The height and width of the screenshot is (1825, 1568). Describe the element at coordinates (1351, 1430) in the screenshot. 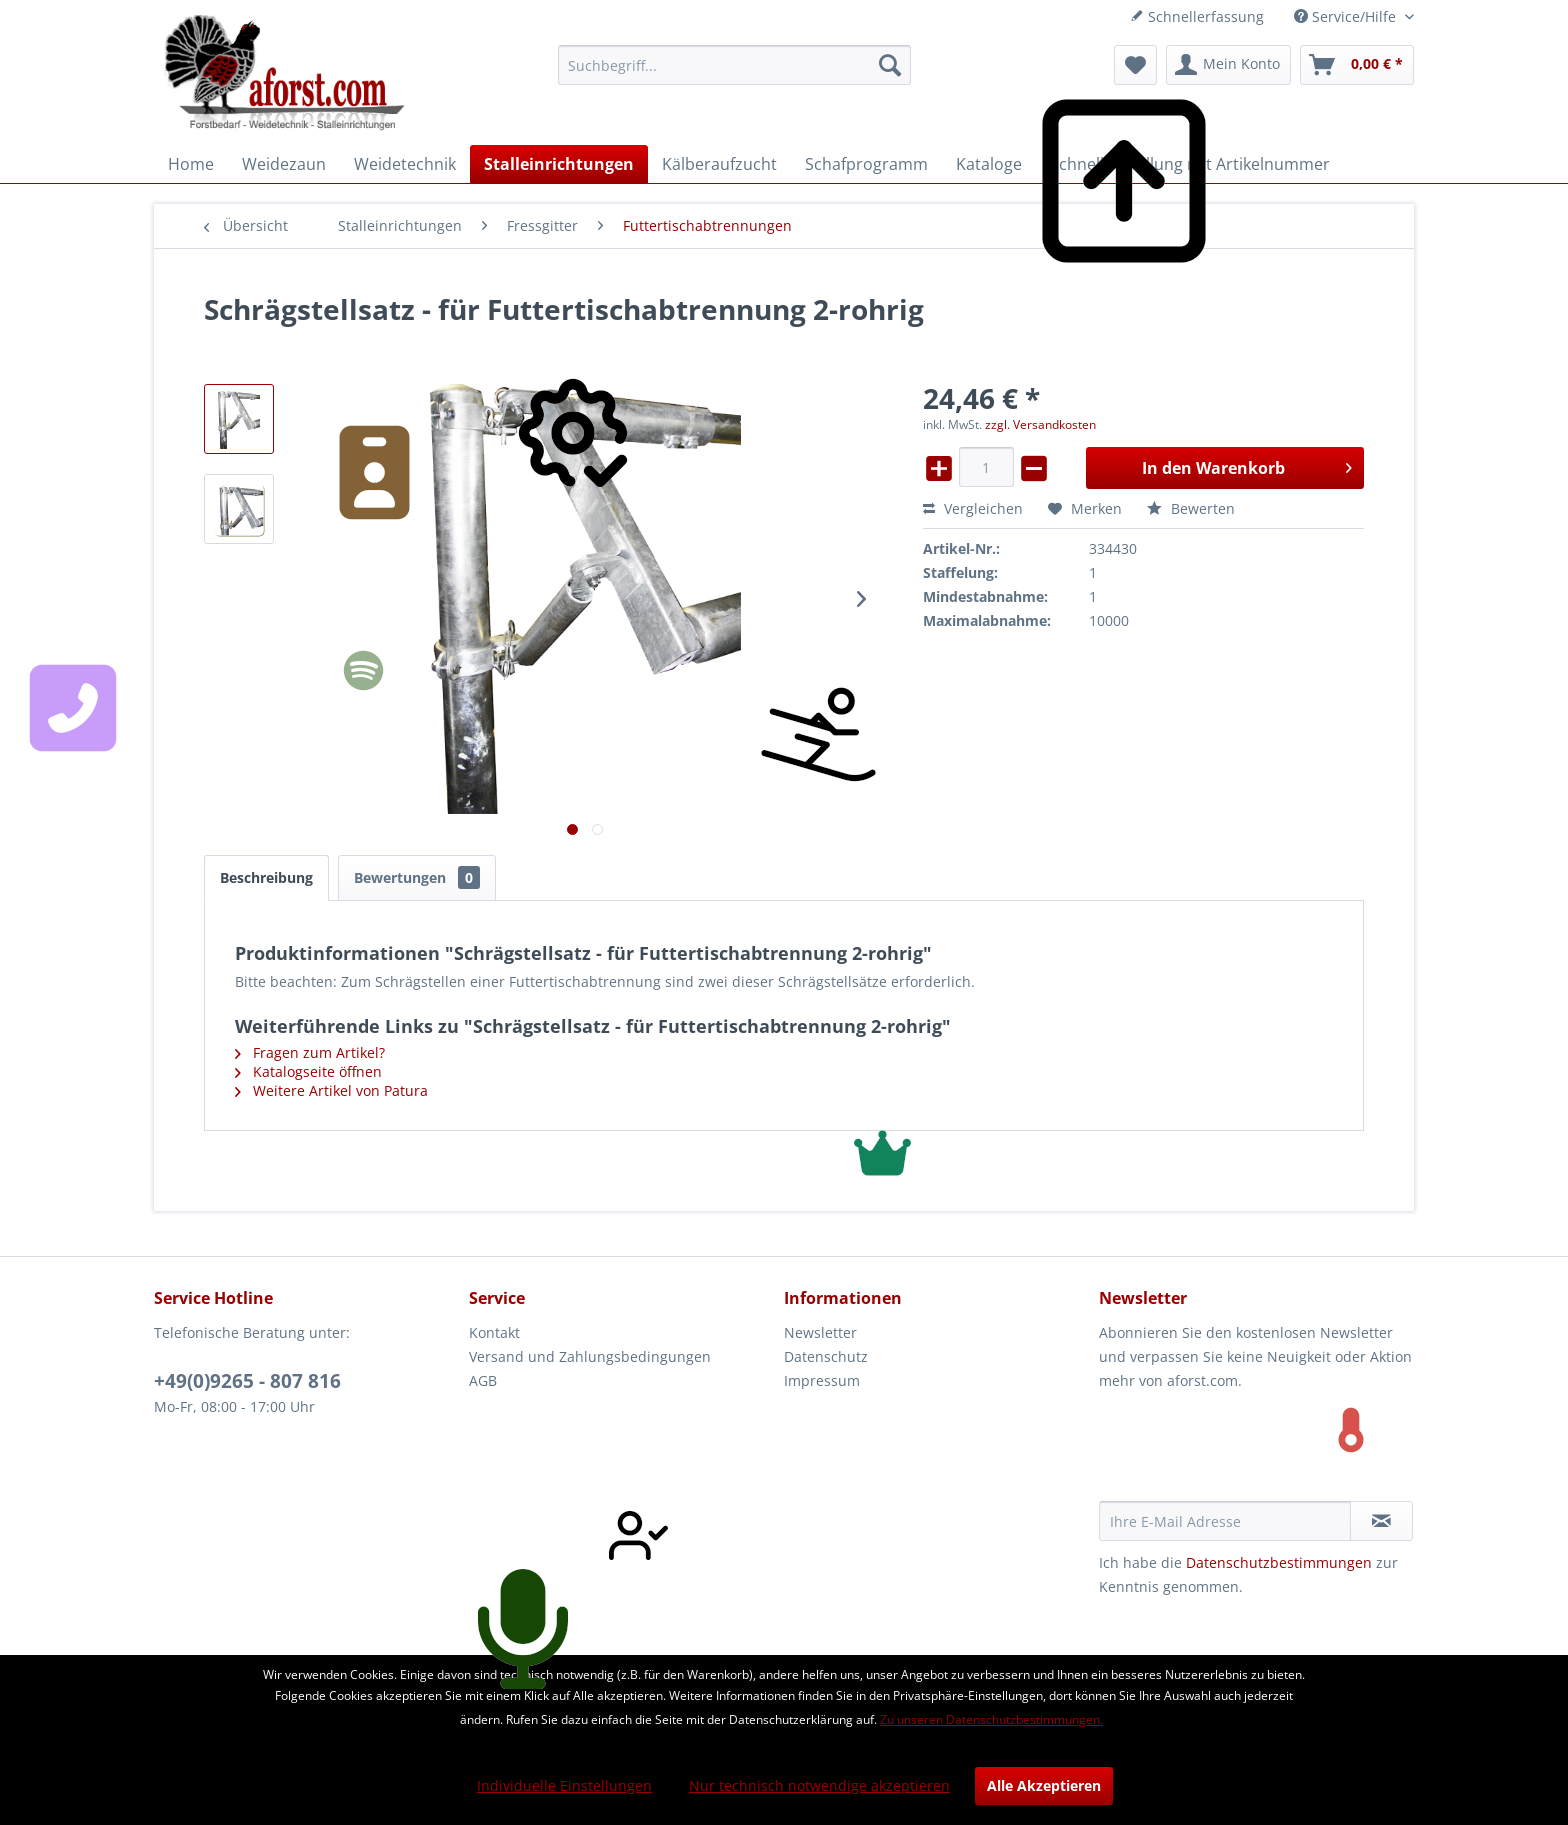

I see `indicates very low or minimum temperature` at that location.